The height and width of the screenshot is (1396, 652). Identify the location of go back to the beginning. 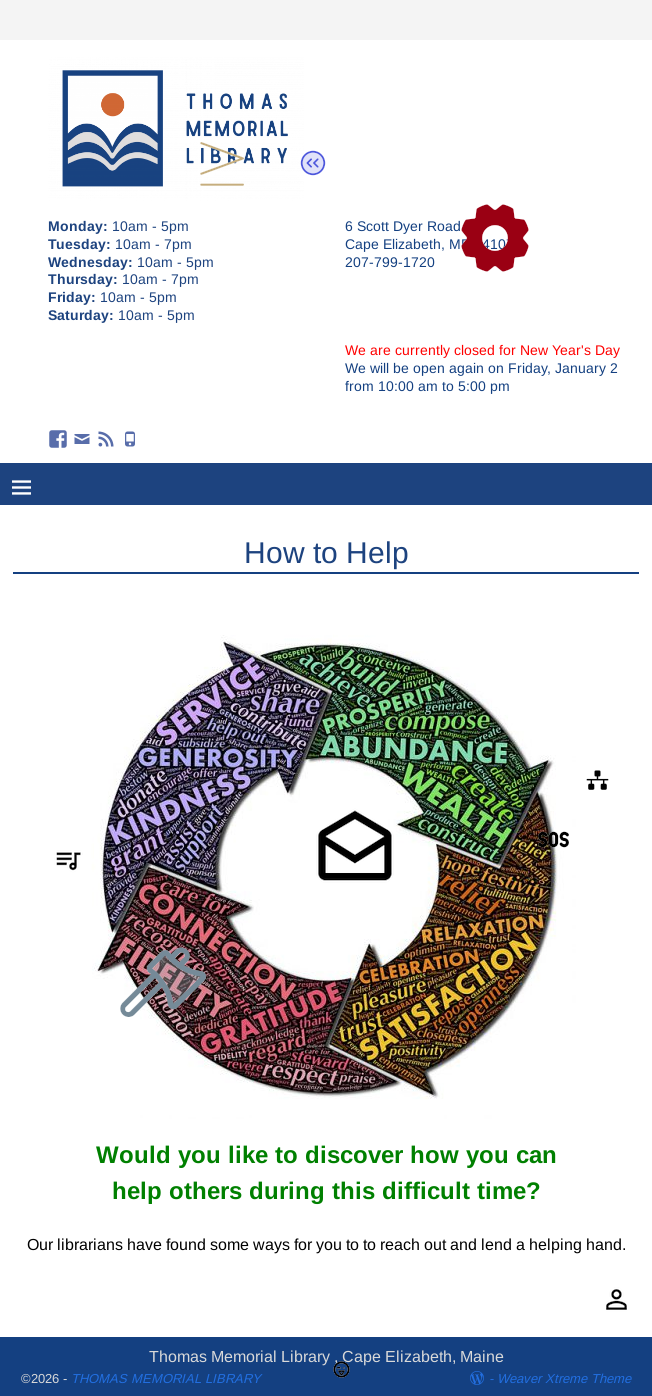
(313, 163).